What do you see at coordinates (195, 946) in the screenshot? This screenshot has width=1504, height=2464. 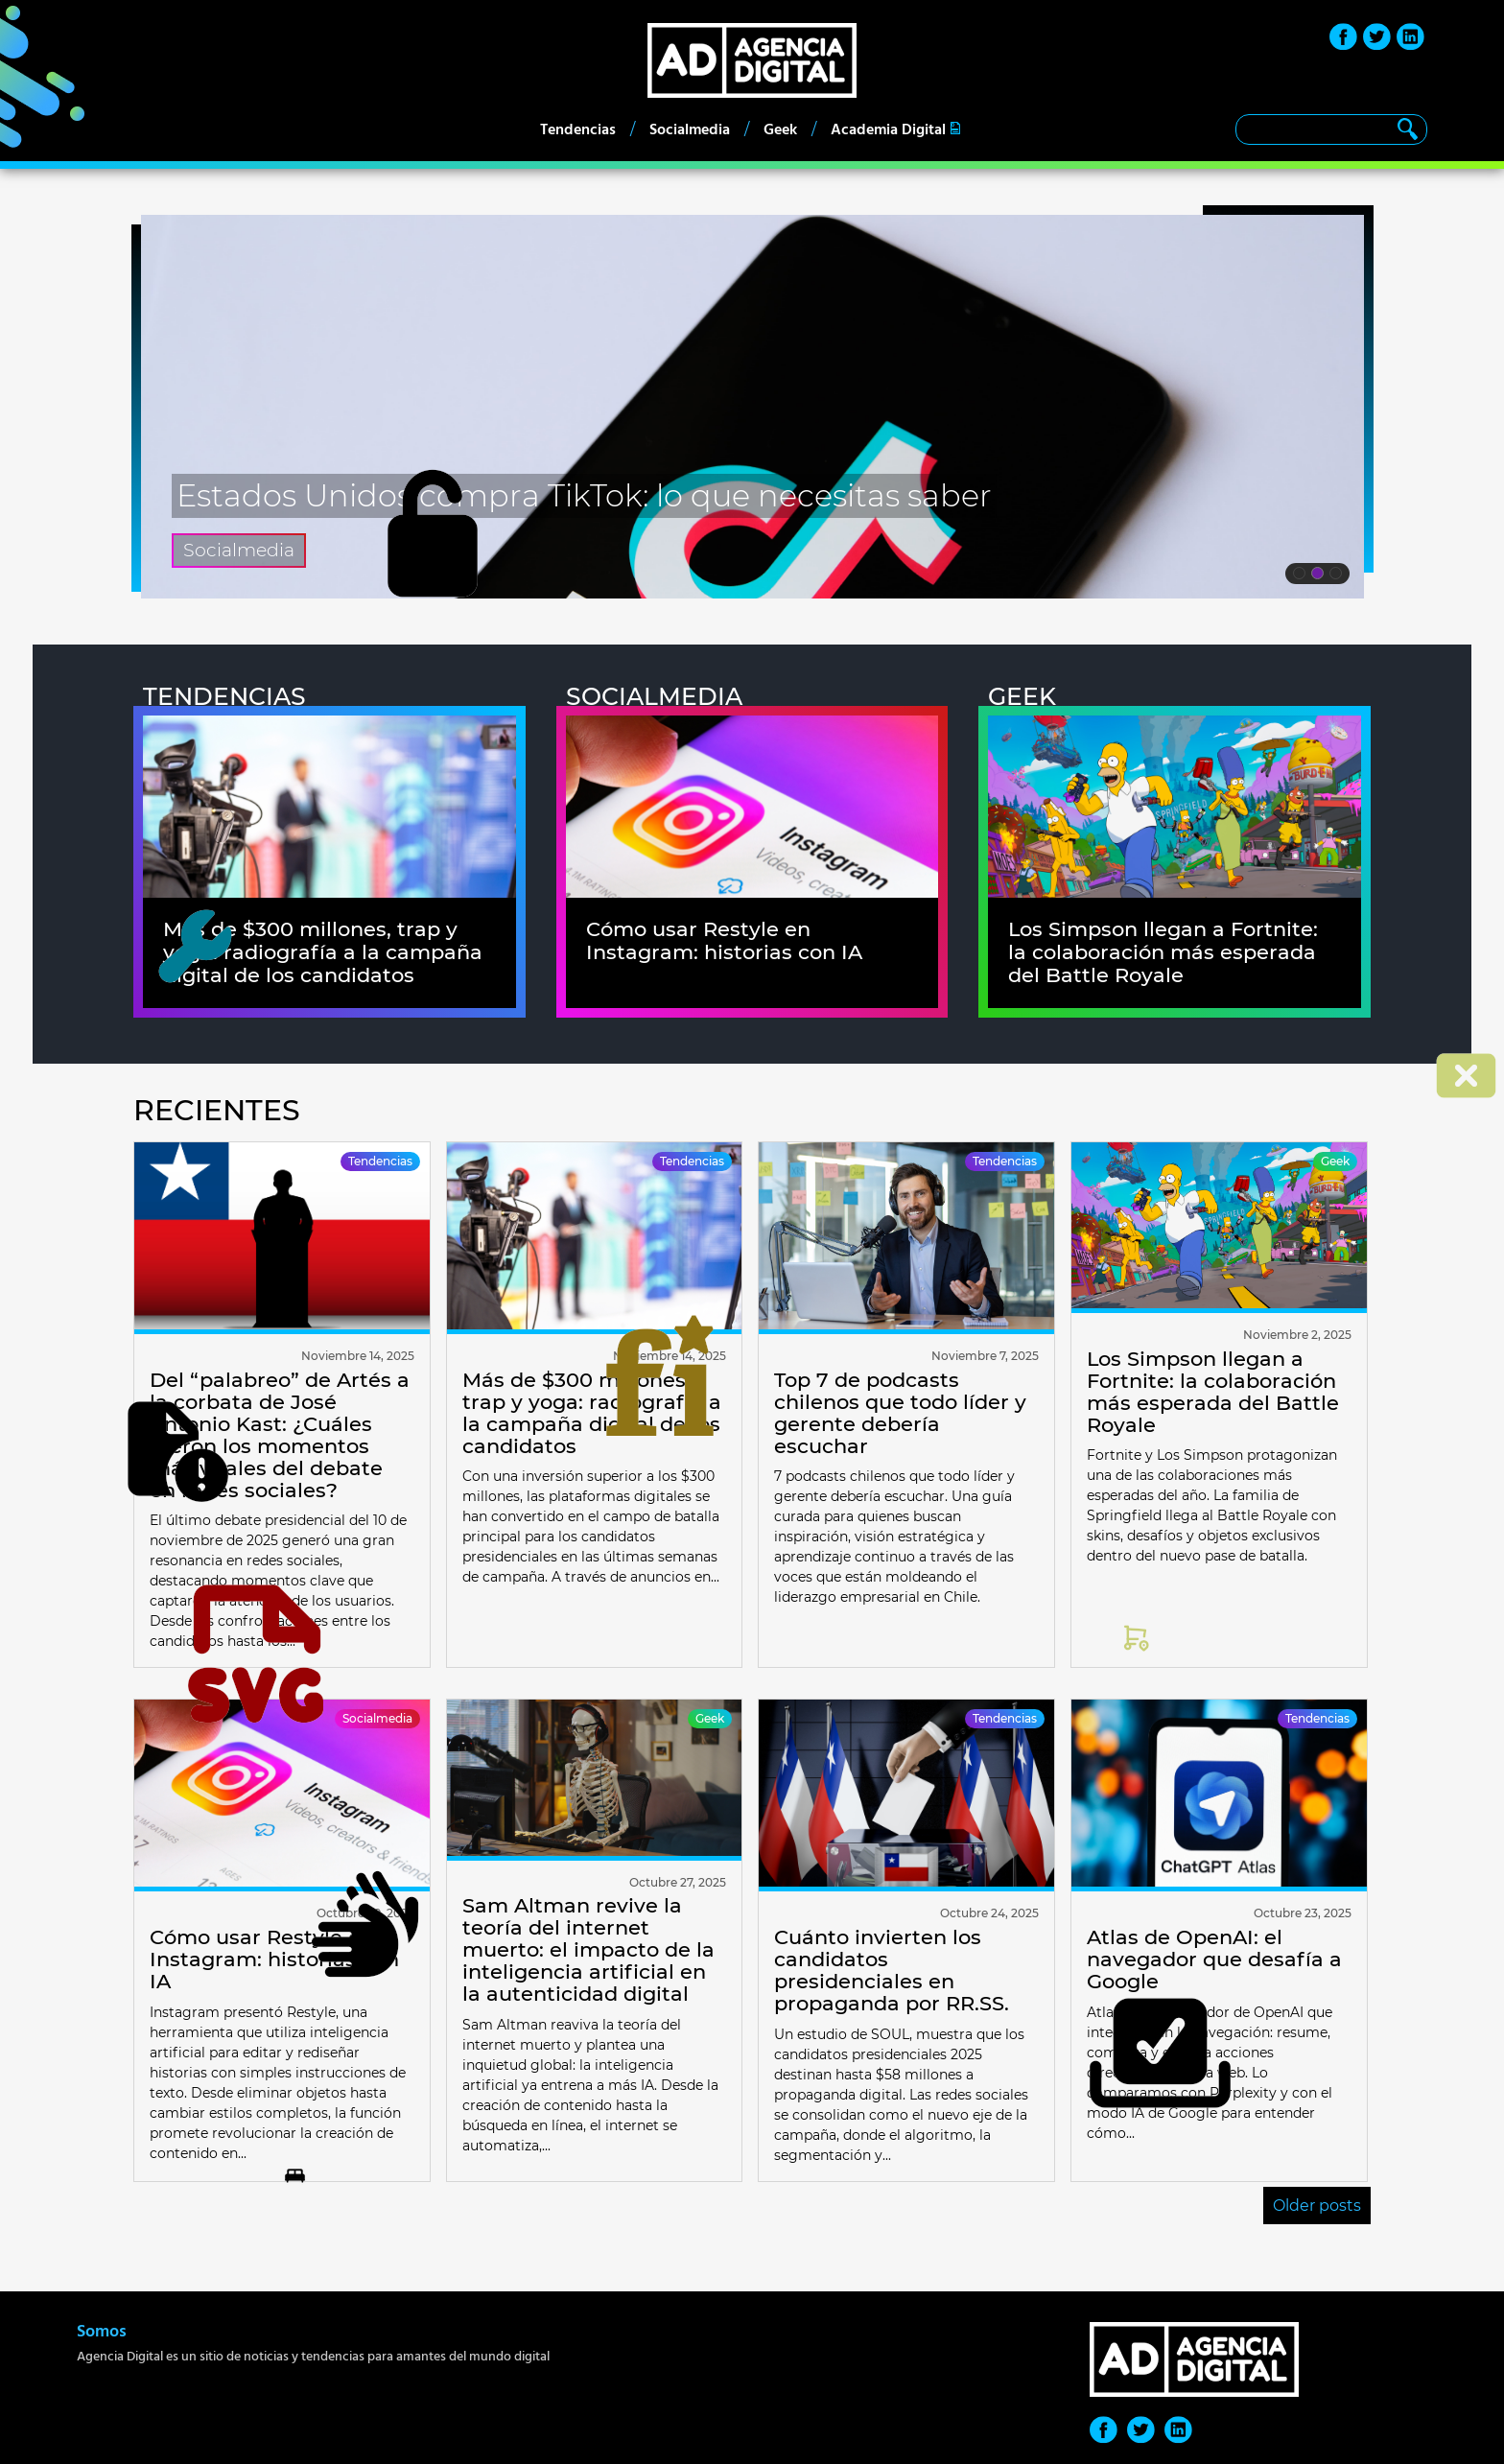 I see `access settings or preferences` at bounding box center [195, 946].